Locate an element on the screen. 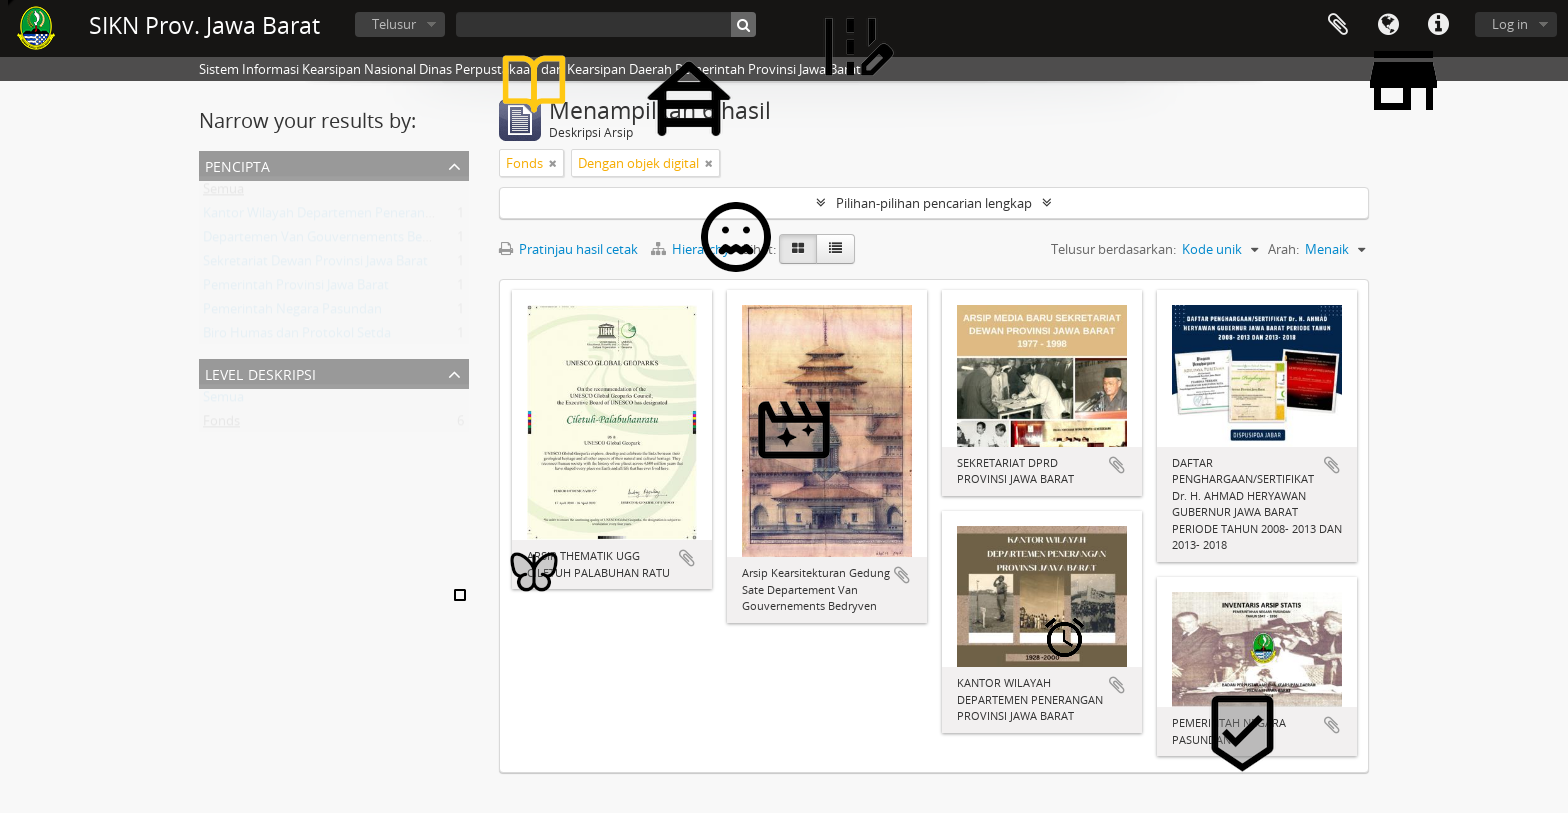  view home exterior or siding options is located at coordinates (689, 100).